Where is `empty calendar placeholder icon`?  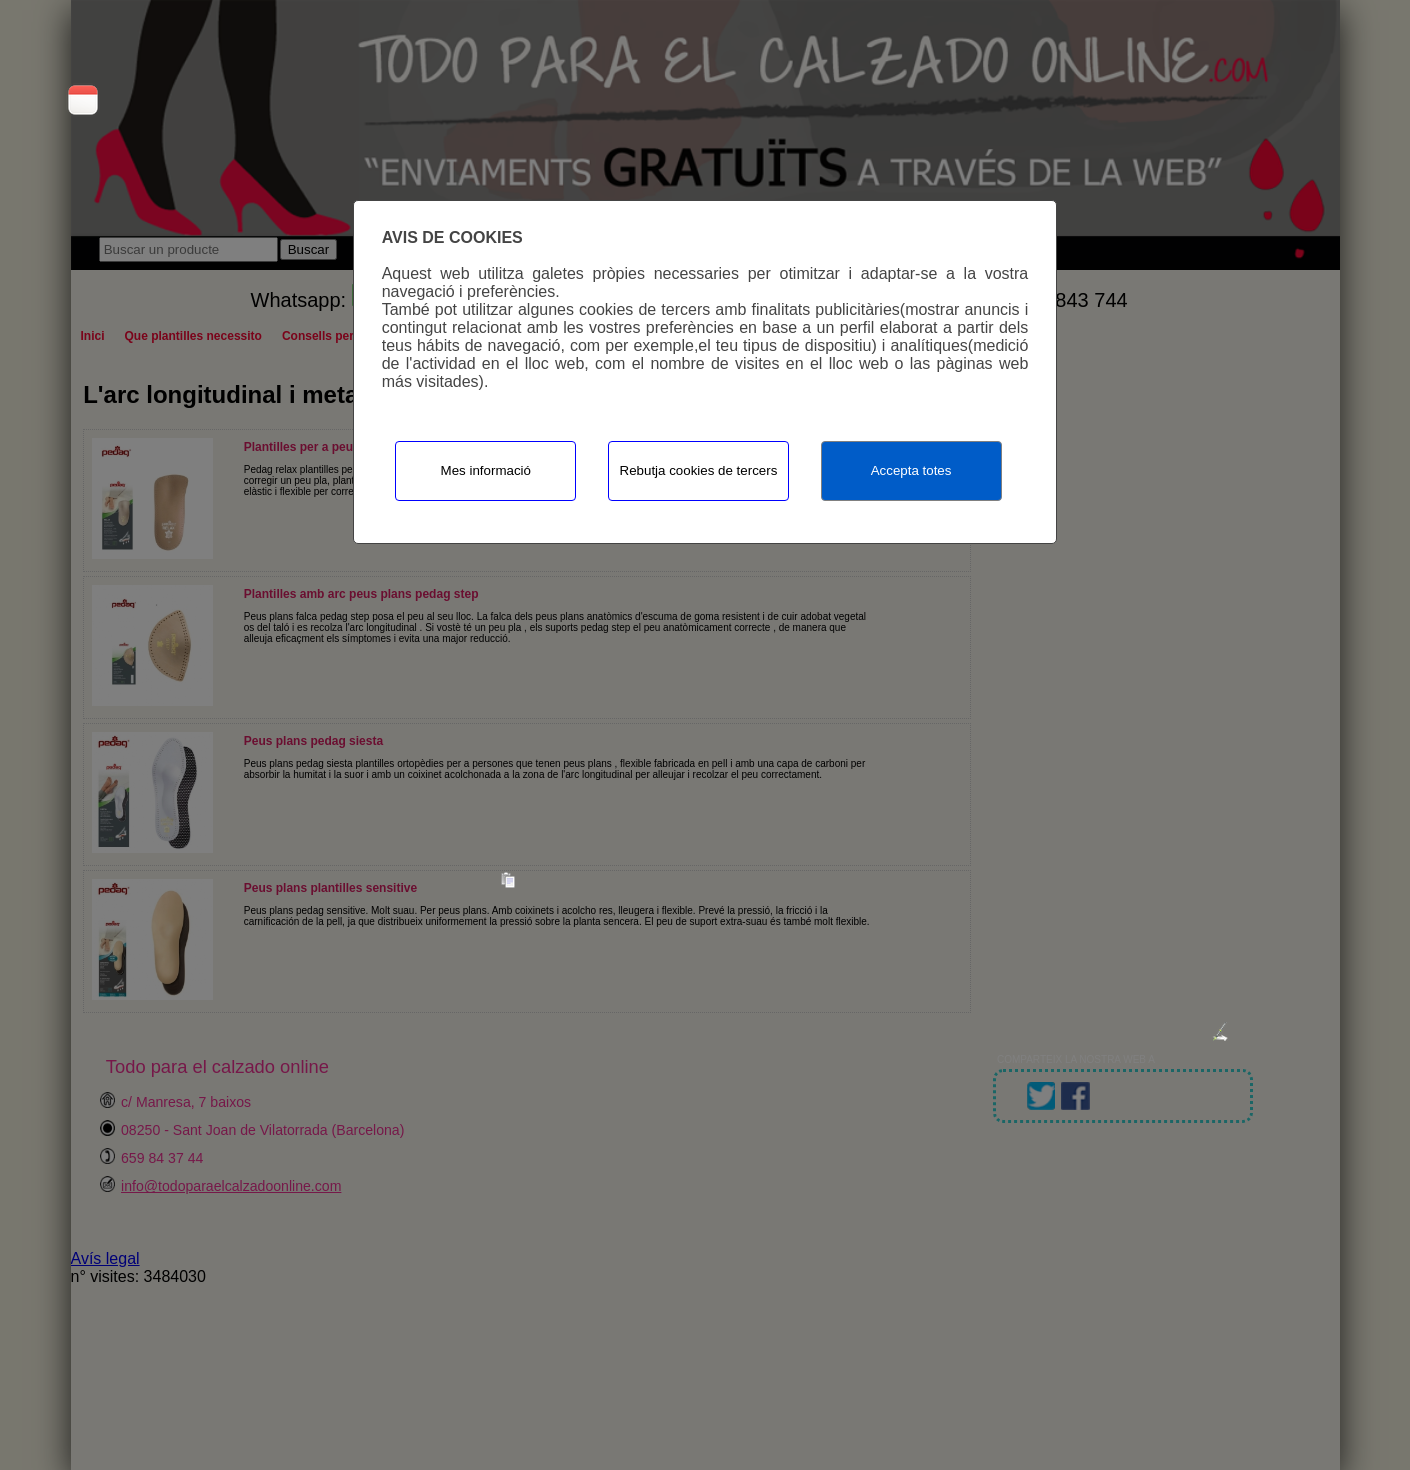 empty calendar placeholder icon is located at coordinates (83, 100).